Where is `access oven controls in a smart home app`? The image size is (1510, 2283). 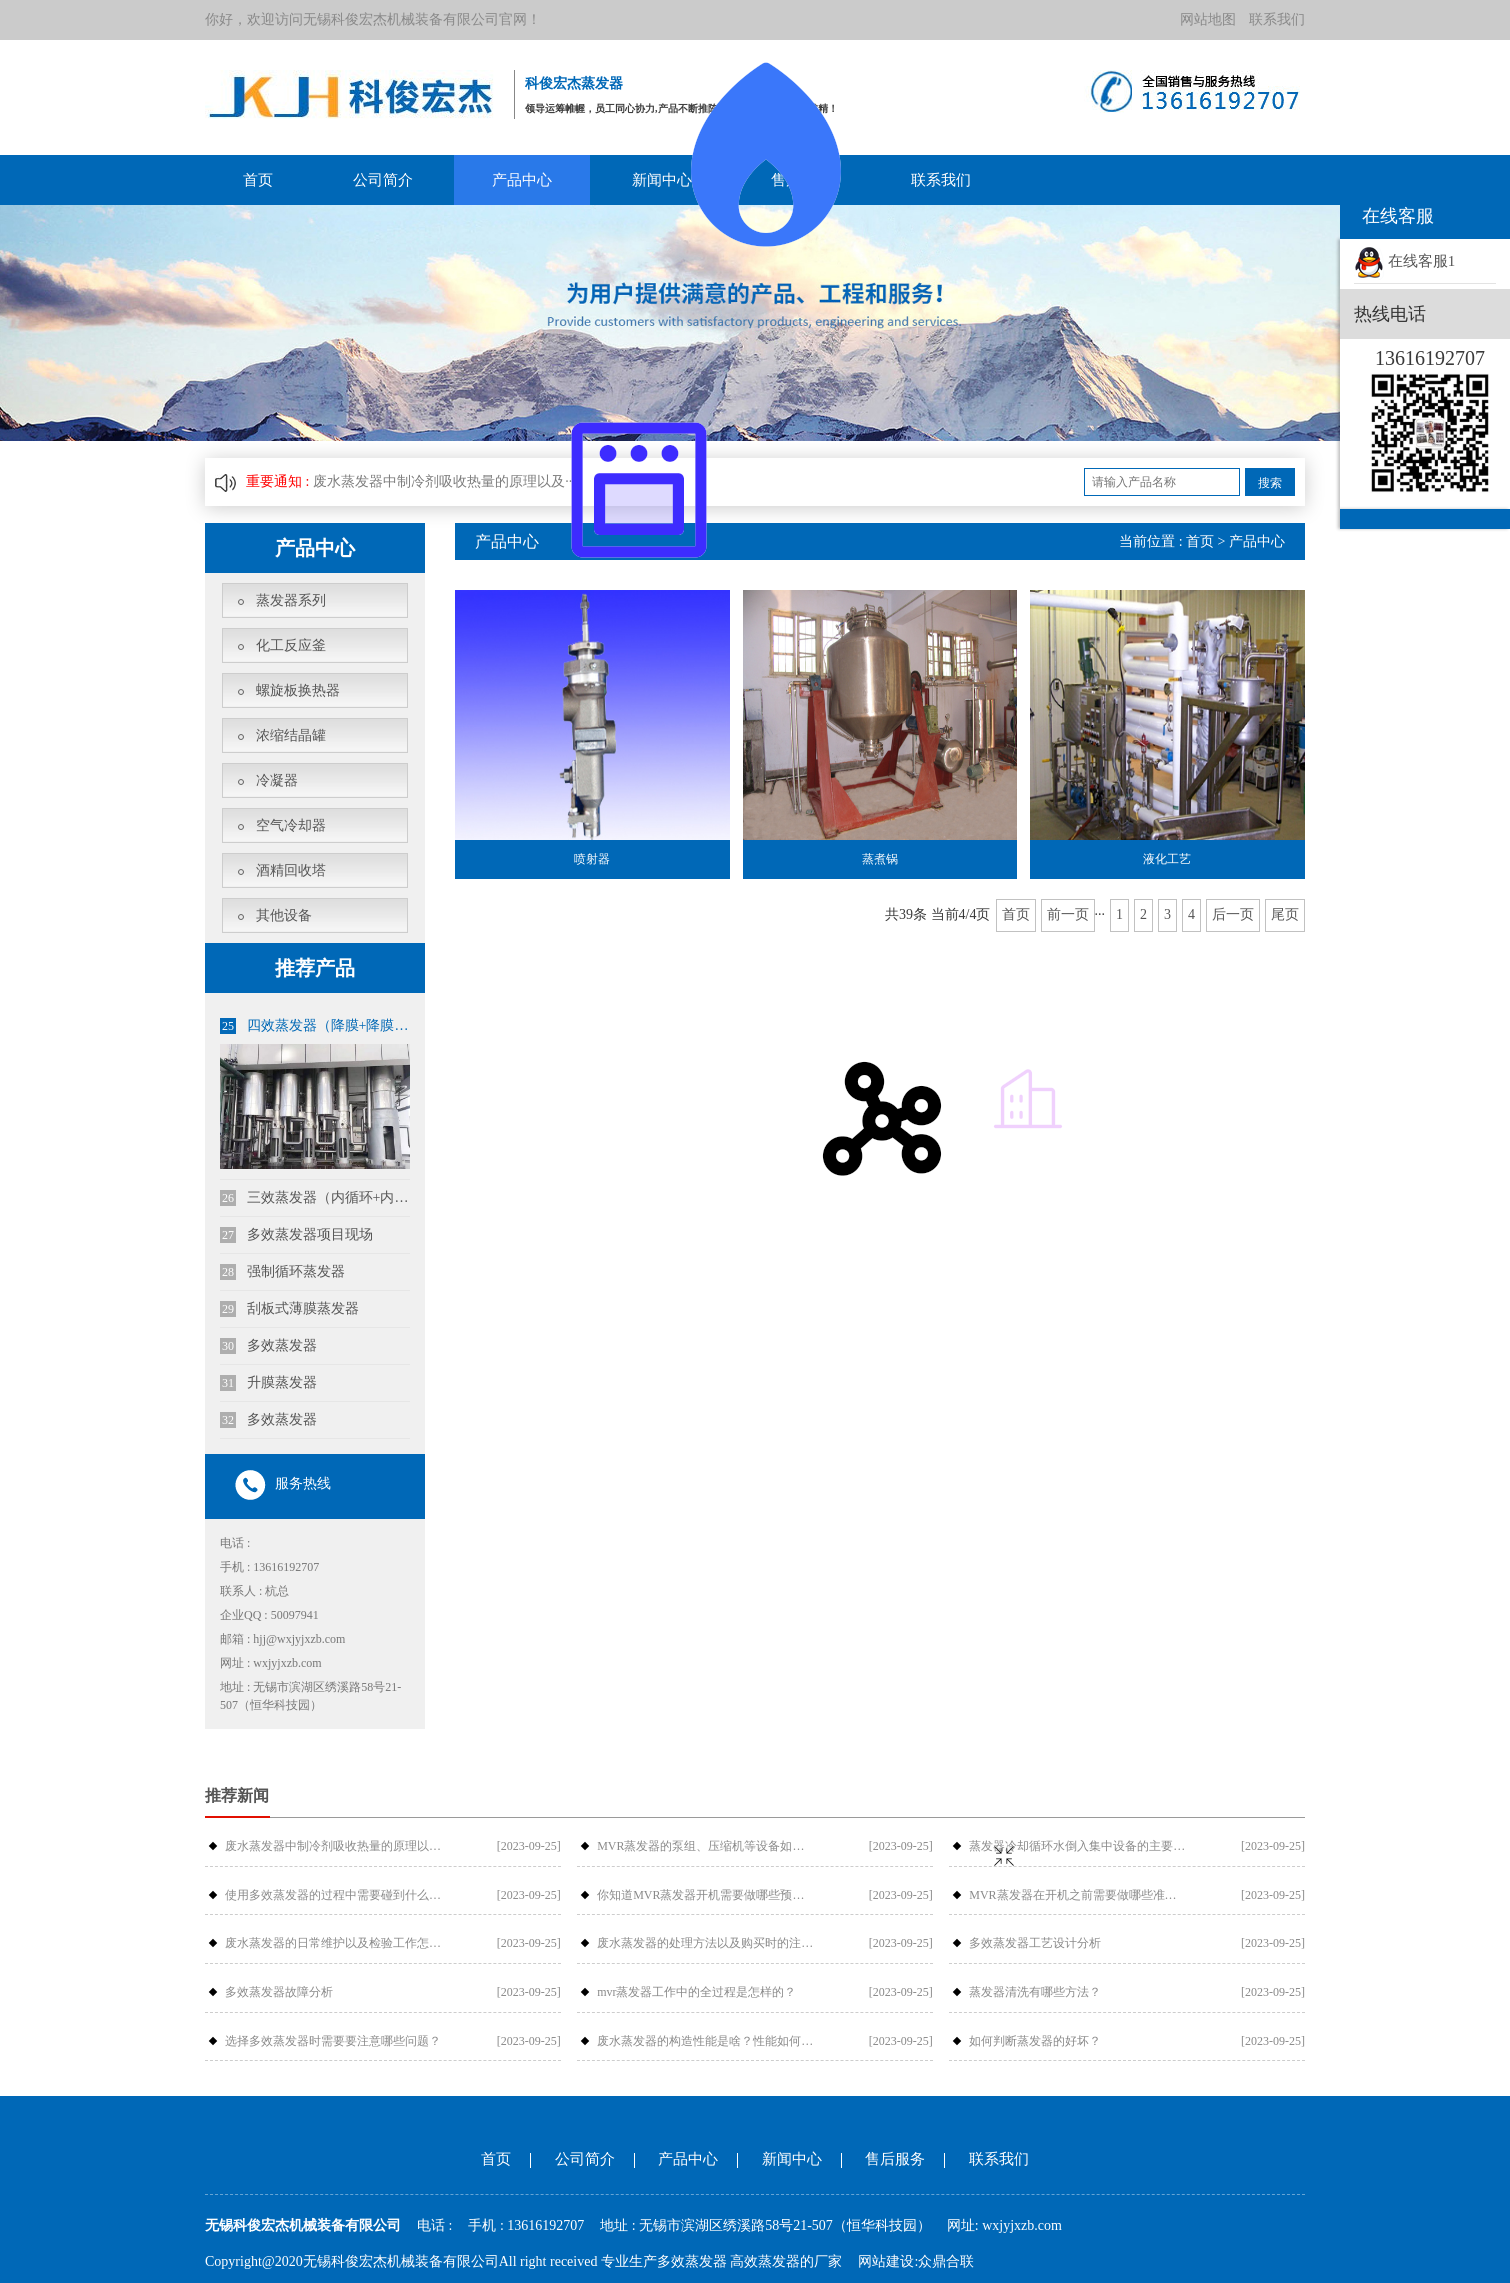
access oven controls in a smart home app is located at coordinates (639, 490).